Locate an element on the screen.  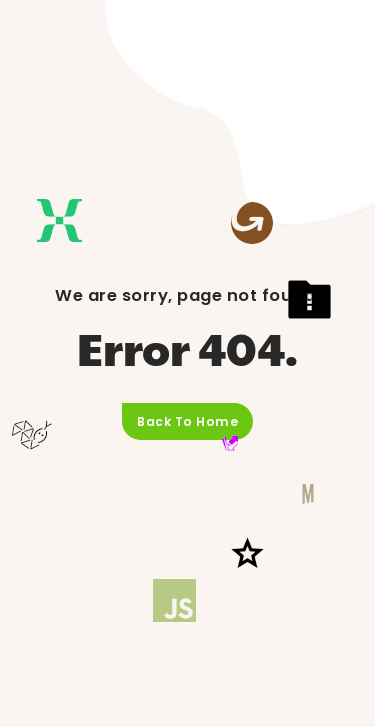
open the MoneyGram app is located at coordinates (252, 223).